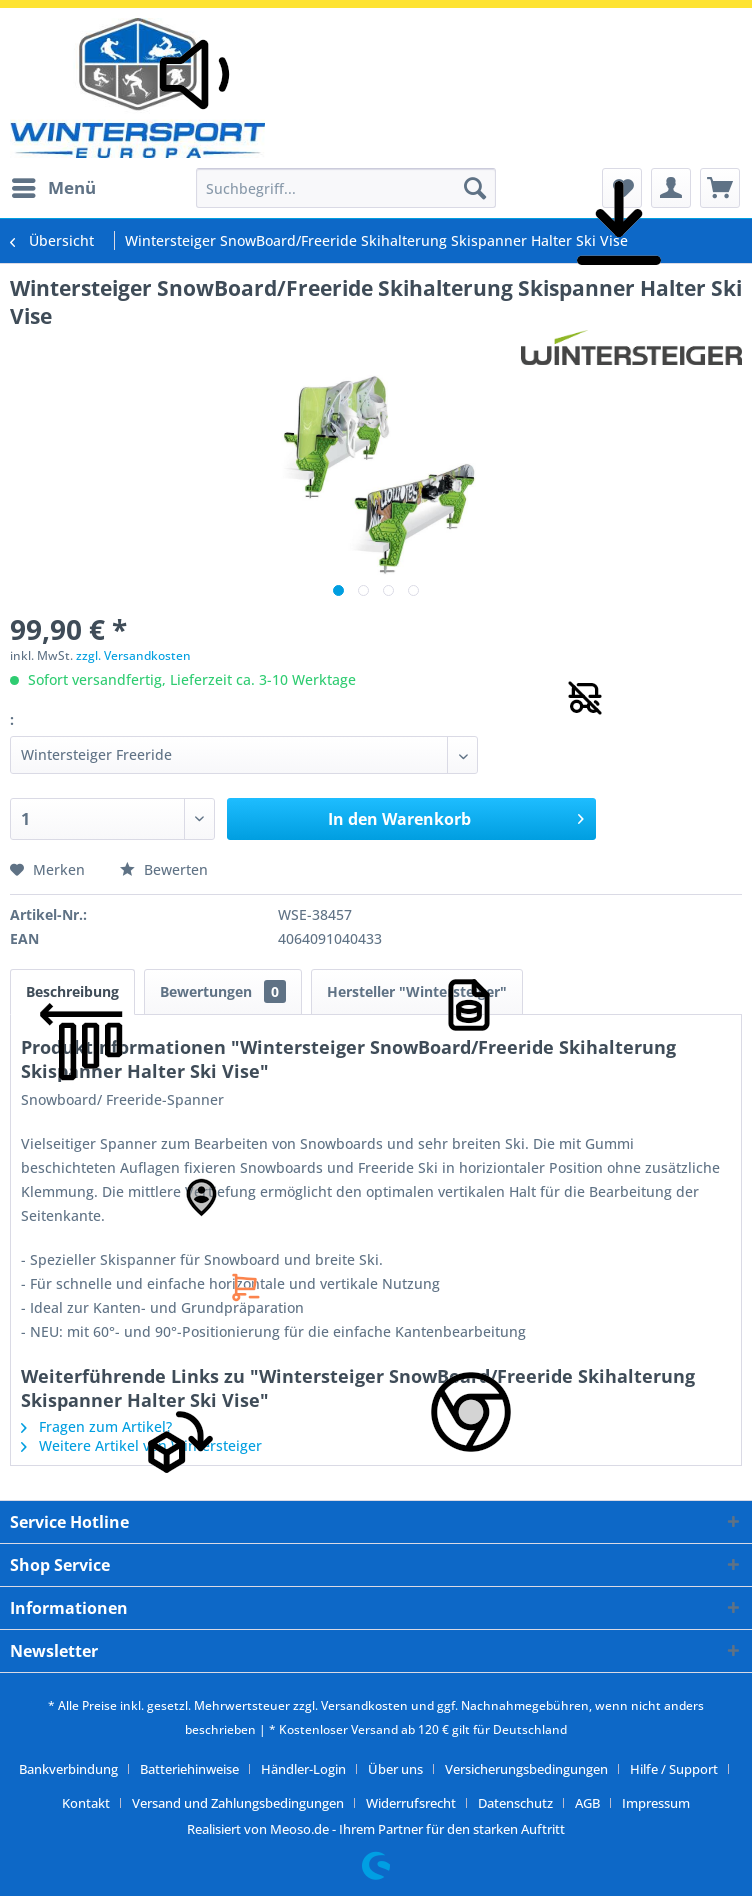  What do you see at coordinates (471, 1412) in the screenshot?
I see `open google chrome browser` at bounding box center [471, 1412].